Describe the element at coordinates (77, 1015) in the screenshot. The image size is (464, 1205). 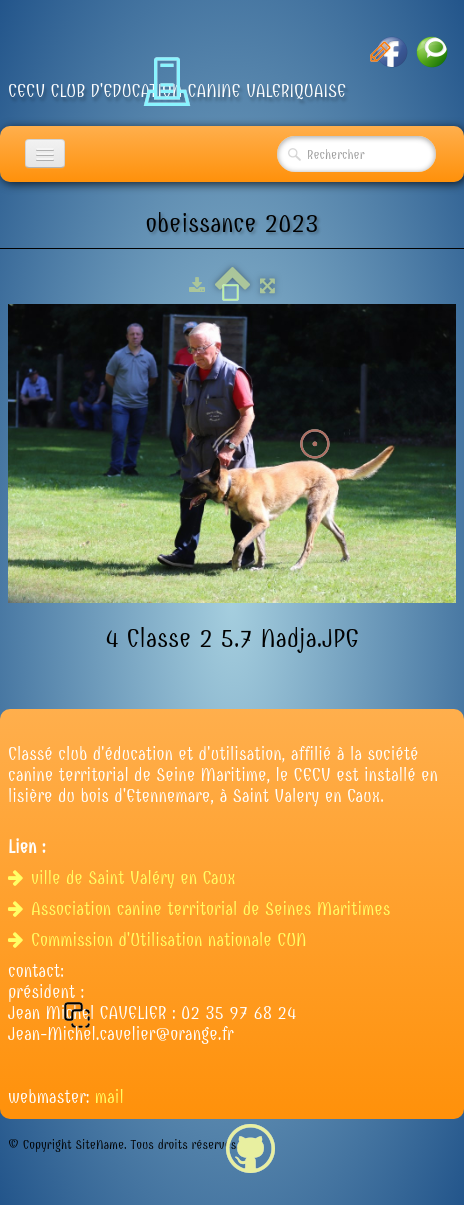
I see `subtract or remove a selected shape` at that location.